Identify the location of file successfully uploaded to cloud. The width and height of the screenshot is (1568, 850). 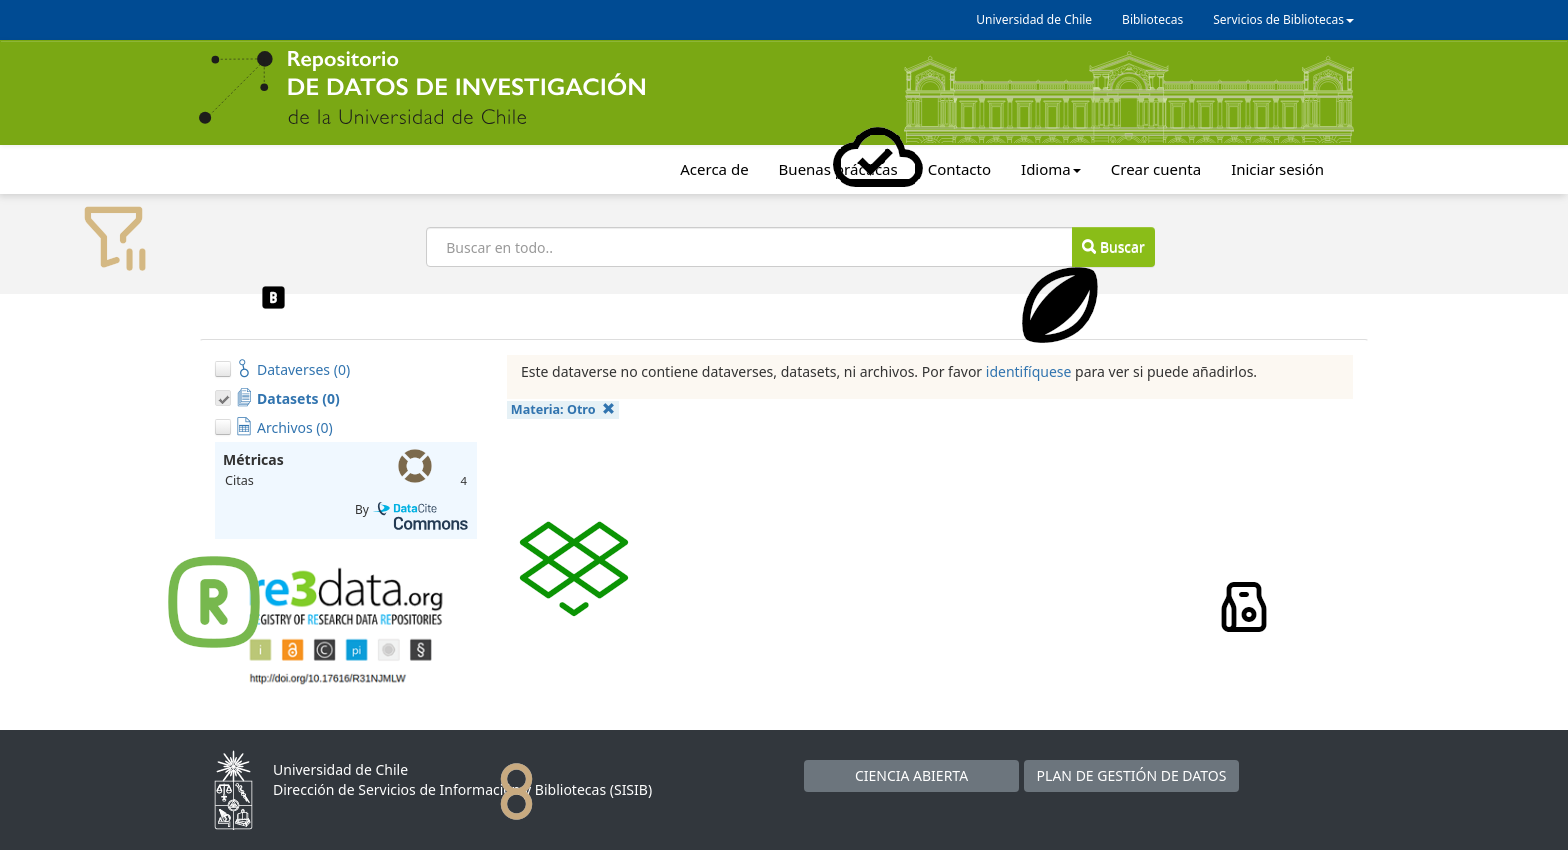
(878, 157).